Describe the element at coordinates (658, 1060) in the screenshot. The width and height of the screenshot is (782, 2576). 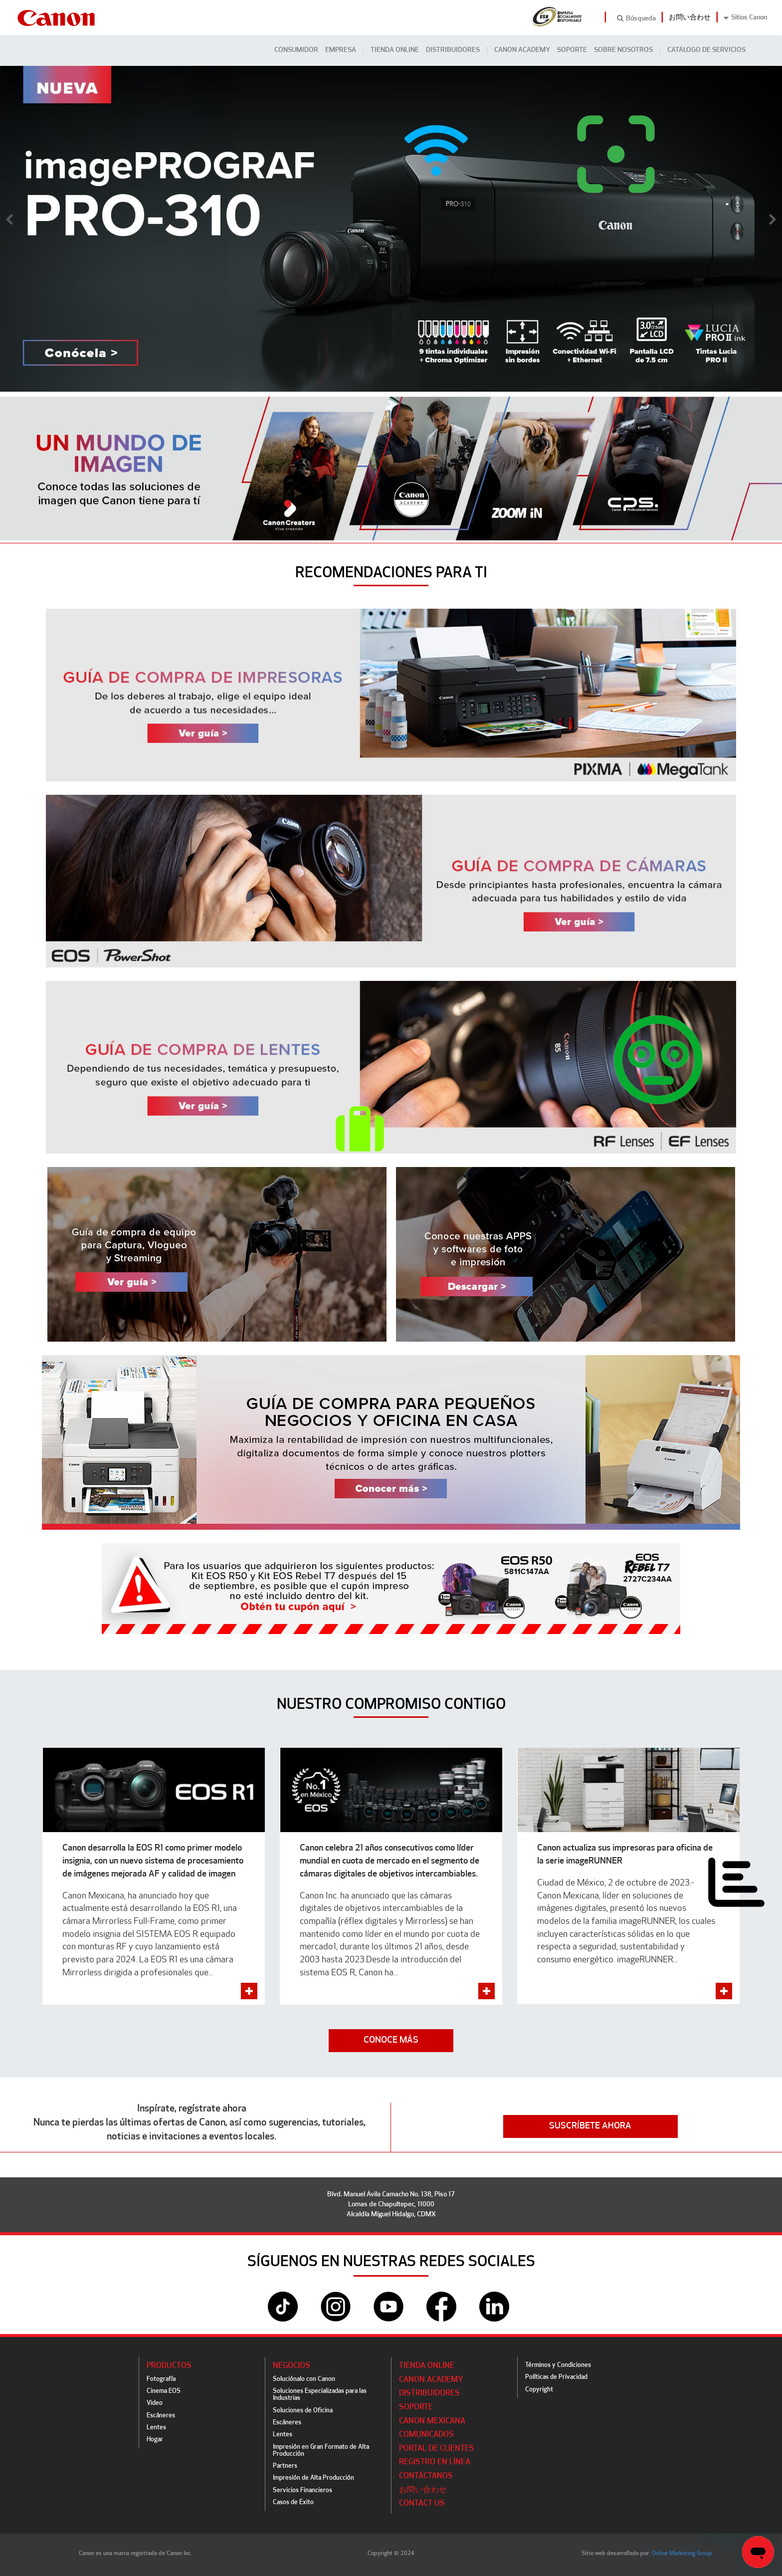
I see `flushed or surprised emoji reaction` at that location.